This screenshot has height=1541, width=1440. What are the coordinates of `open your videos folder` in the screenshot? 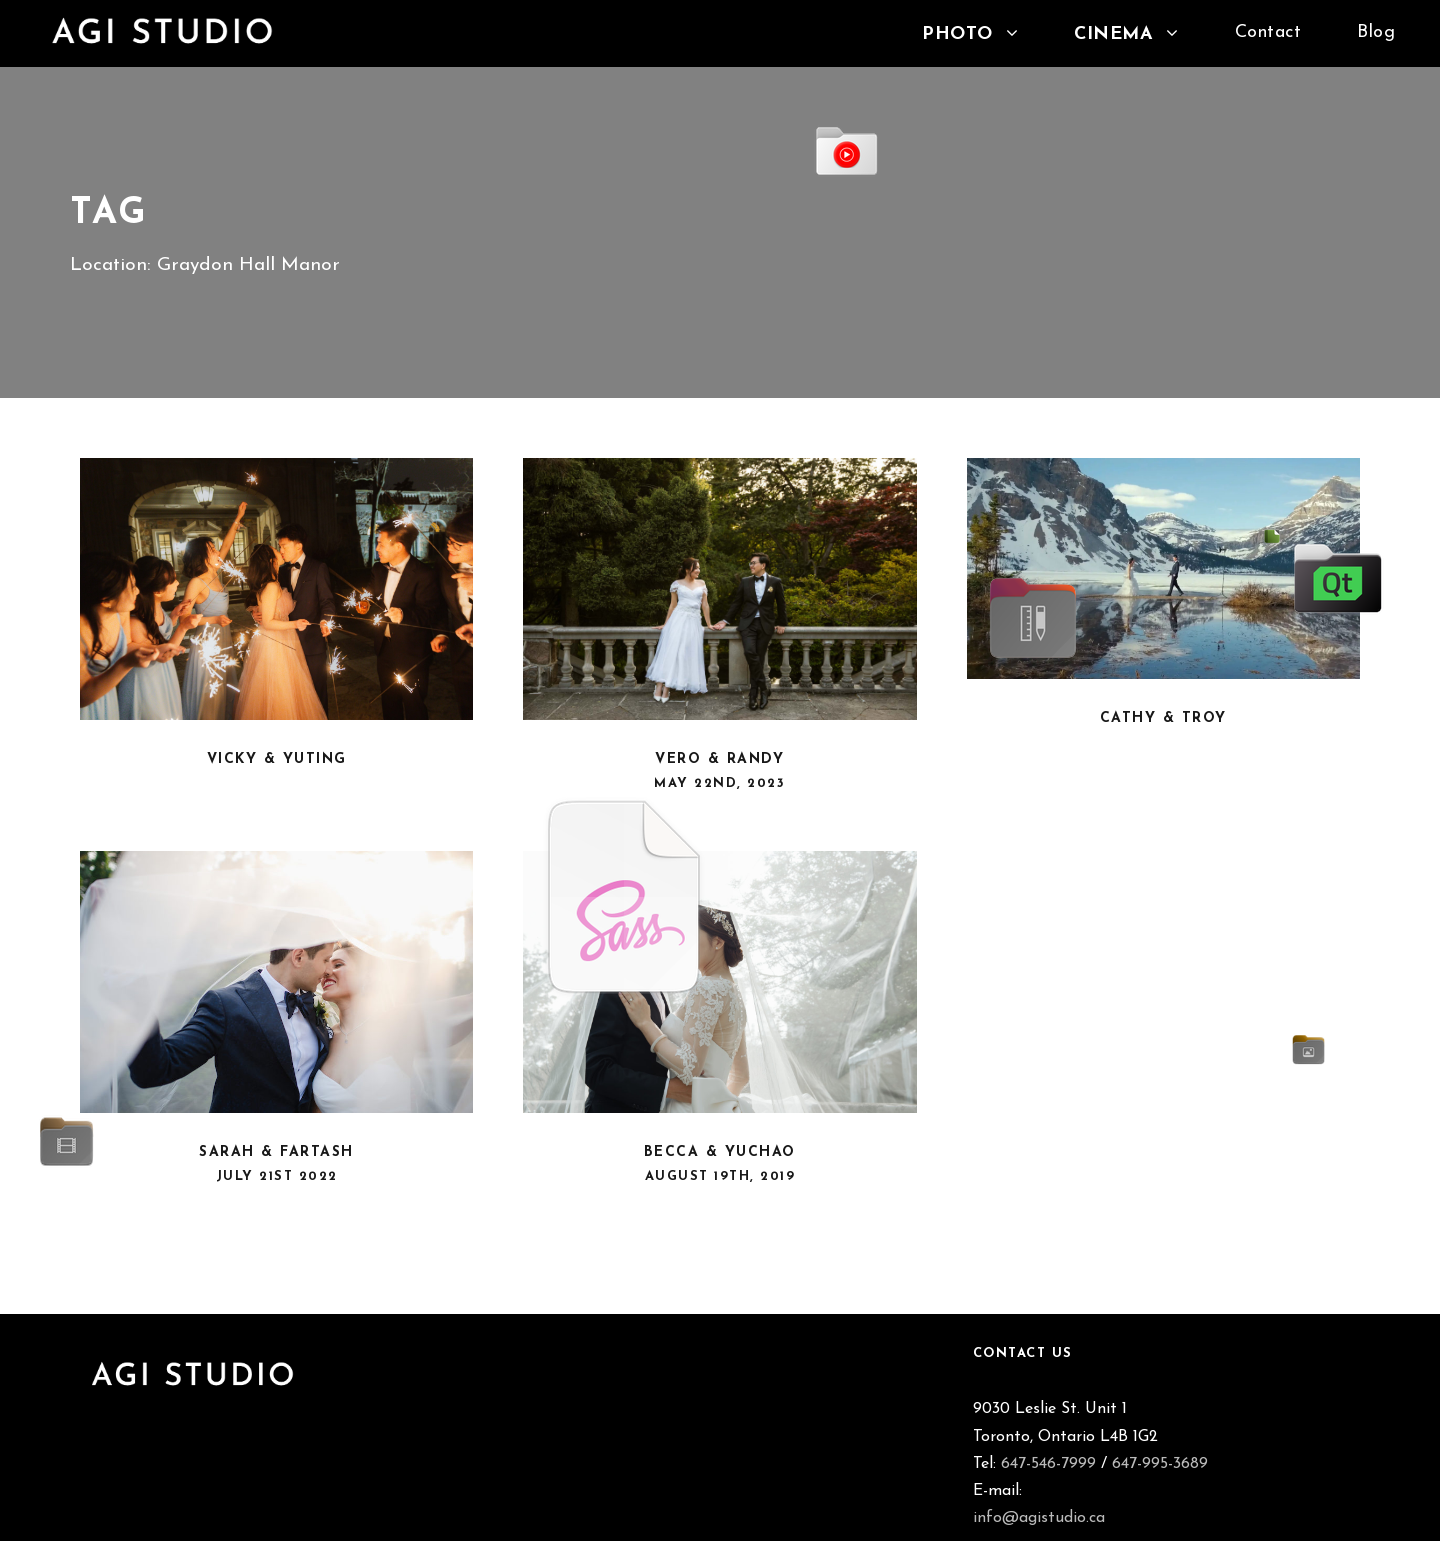 It's located at (66, 1141).